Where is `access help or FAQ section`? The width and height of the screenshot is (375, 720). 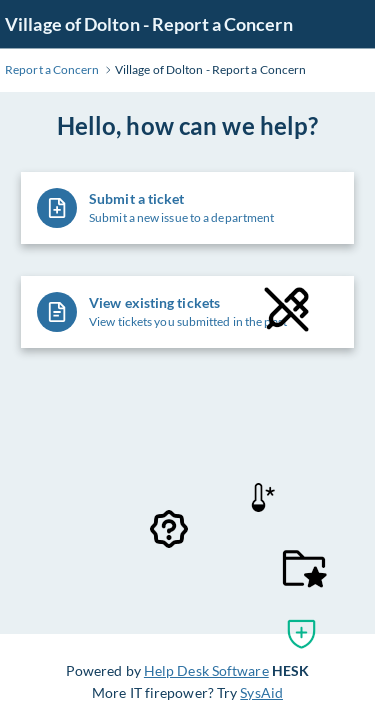 access help or FAQ section is located at coordinates (169, 529).